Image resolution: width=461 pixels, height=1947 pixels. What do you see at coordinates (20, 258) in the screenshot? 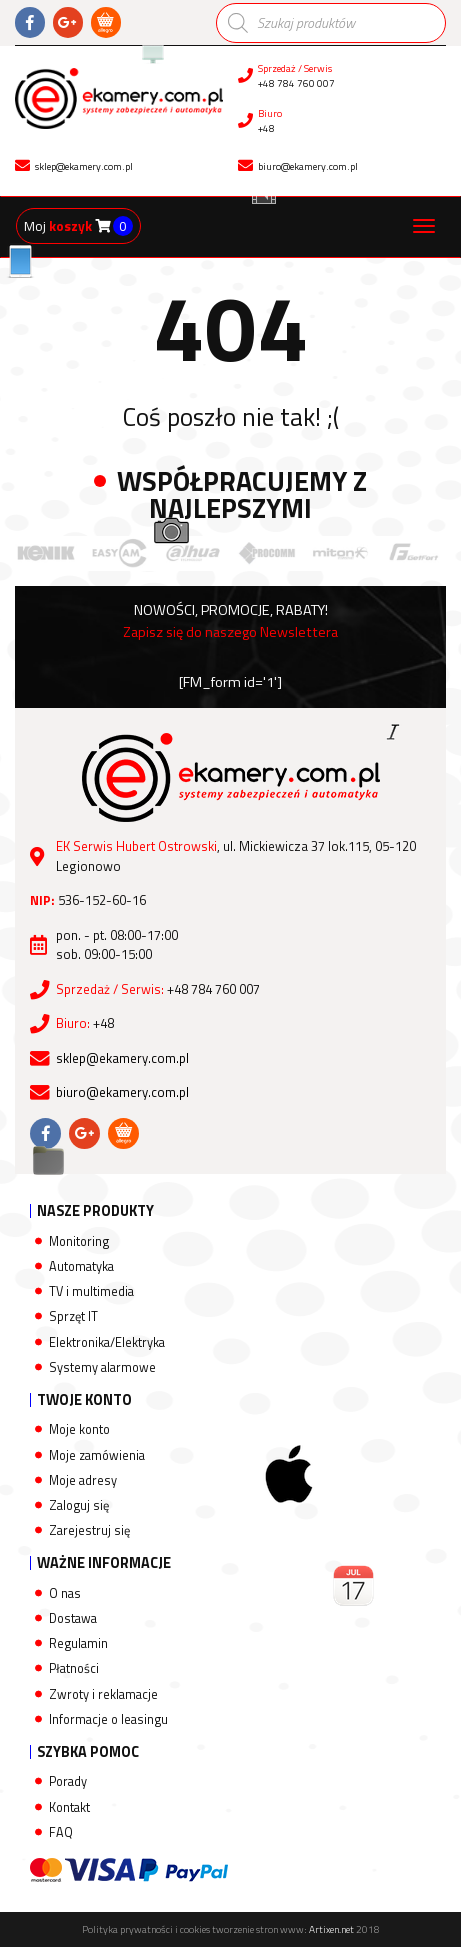
I see `view connected iPad Mini device` at bounding box center [20, 258].